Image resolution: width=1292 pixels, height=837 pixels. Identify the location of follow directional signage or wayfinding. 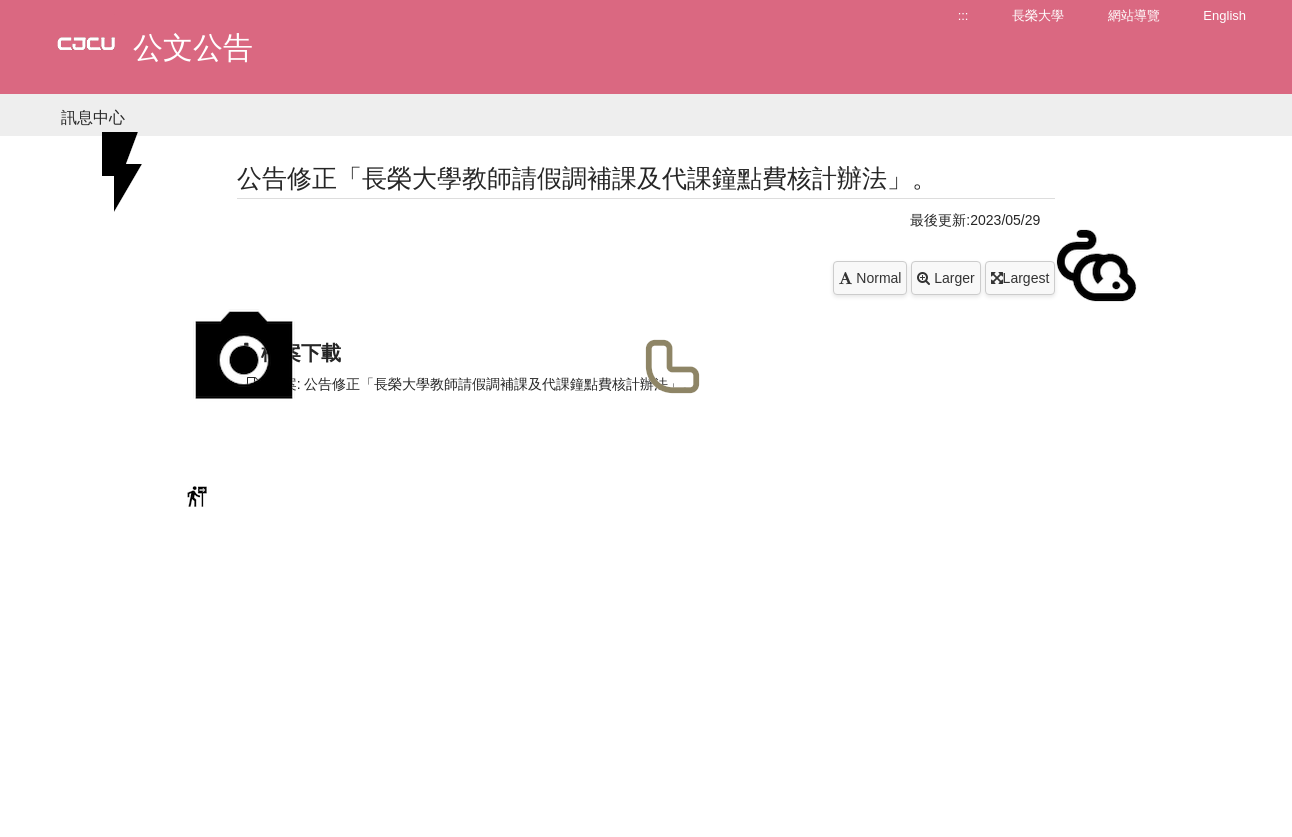
(197, 496).